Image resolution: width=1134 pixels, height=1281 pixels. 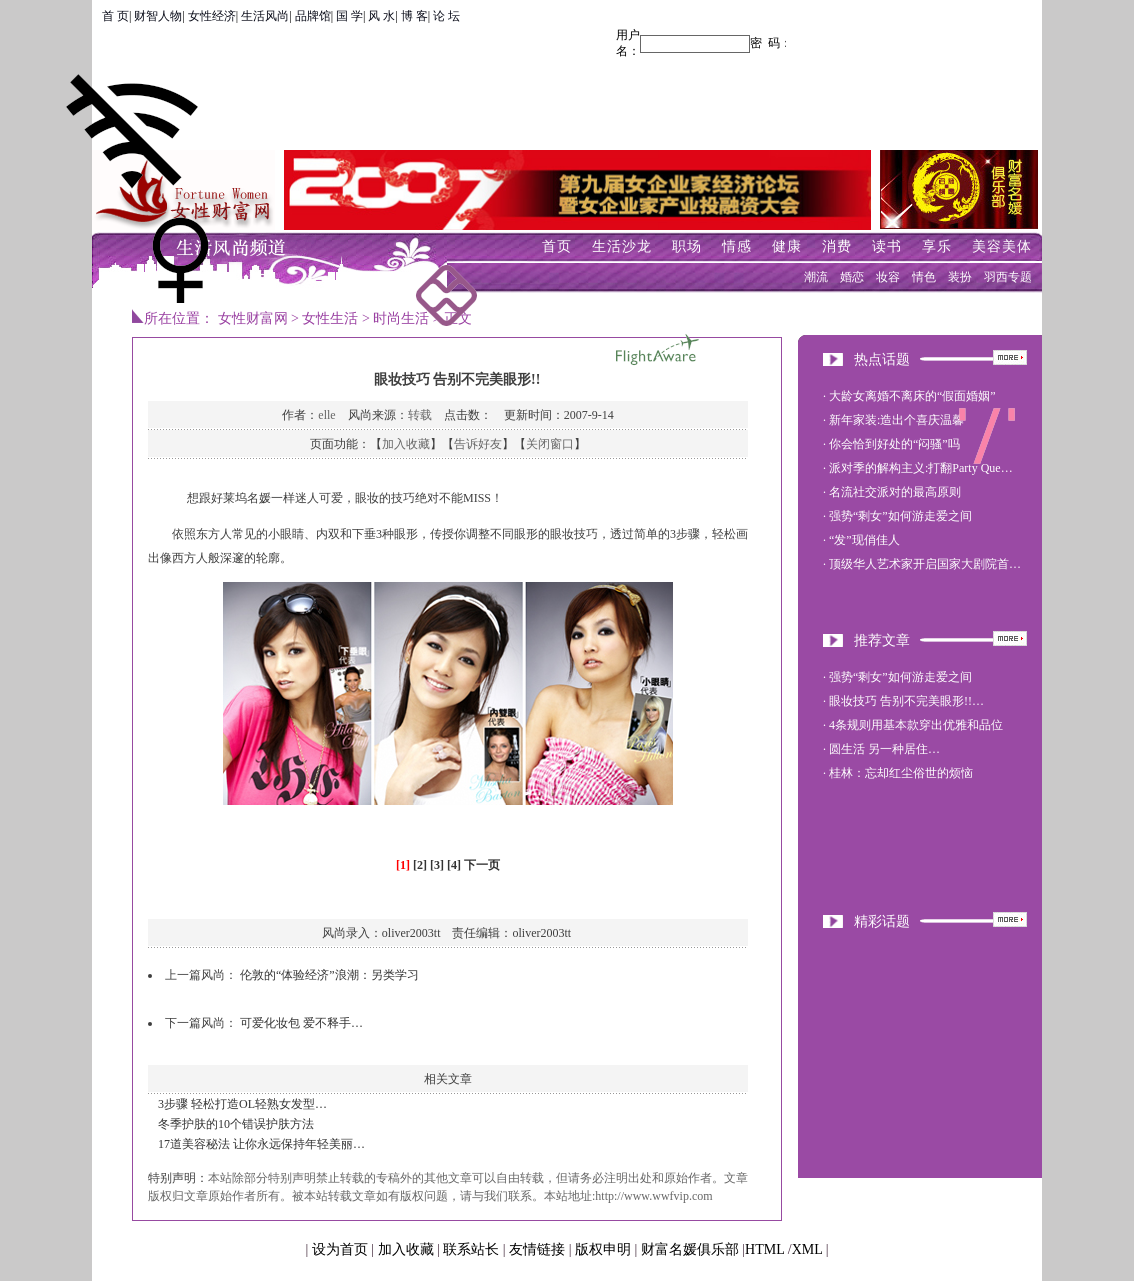 I want to click on access slash commands menu, so click(x=987, y=436).